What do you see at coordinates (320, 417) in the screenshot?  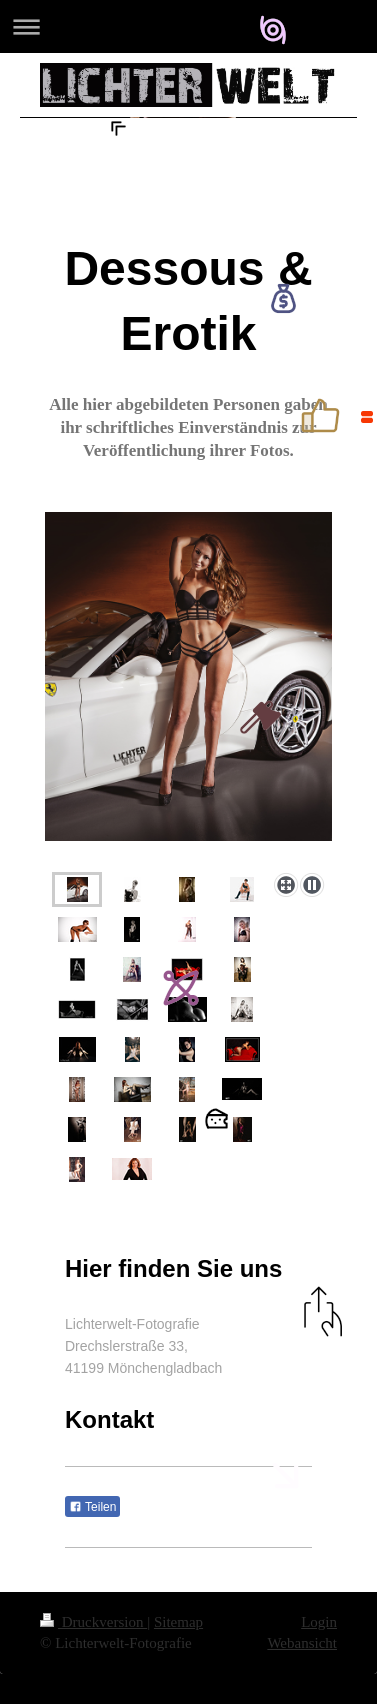 I see `like or approve content` at bounding box center [320, 417].